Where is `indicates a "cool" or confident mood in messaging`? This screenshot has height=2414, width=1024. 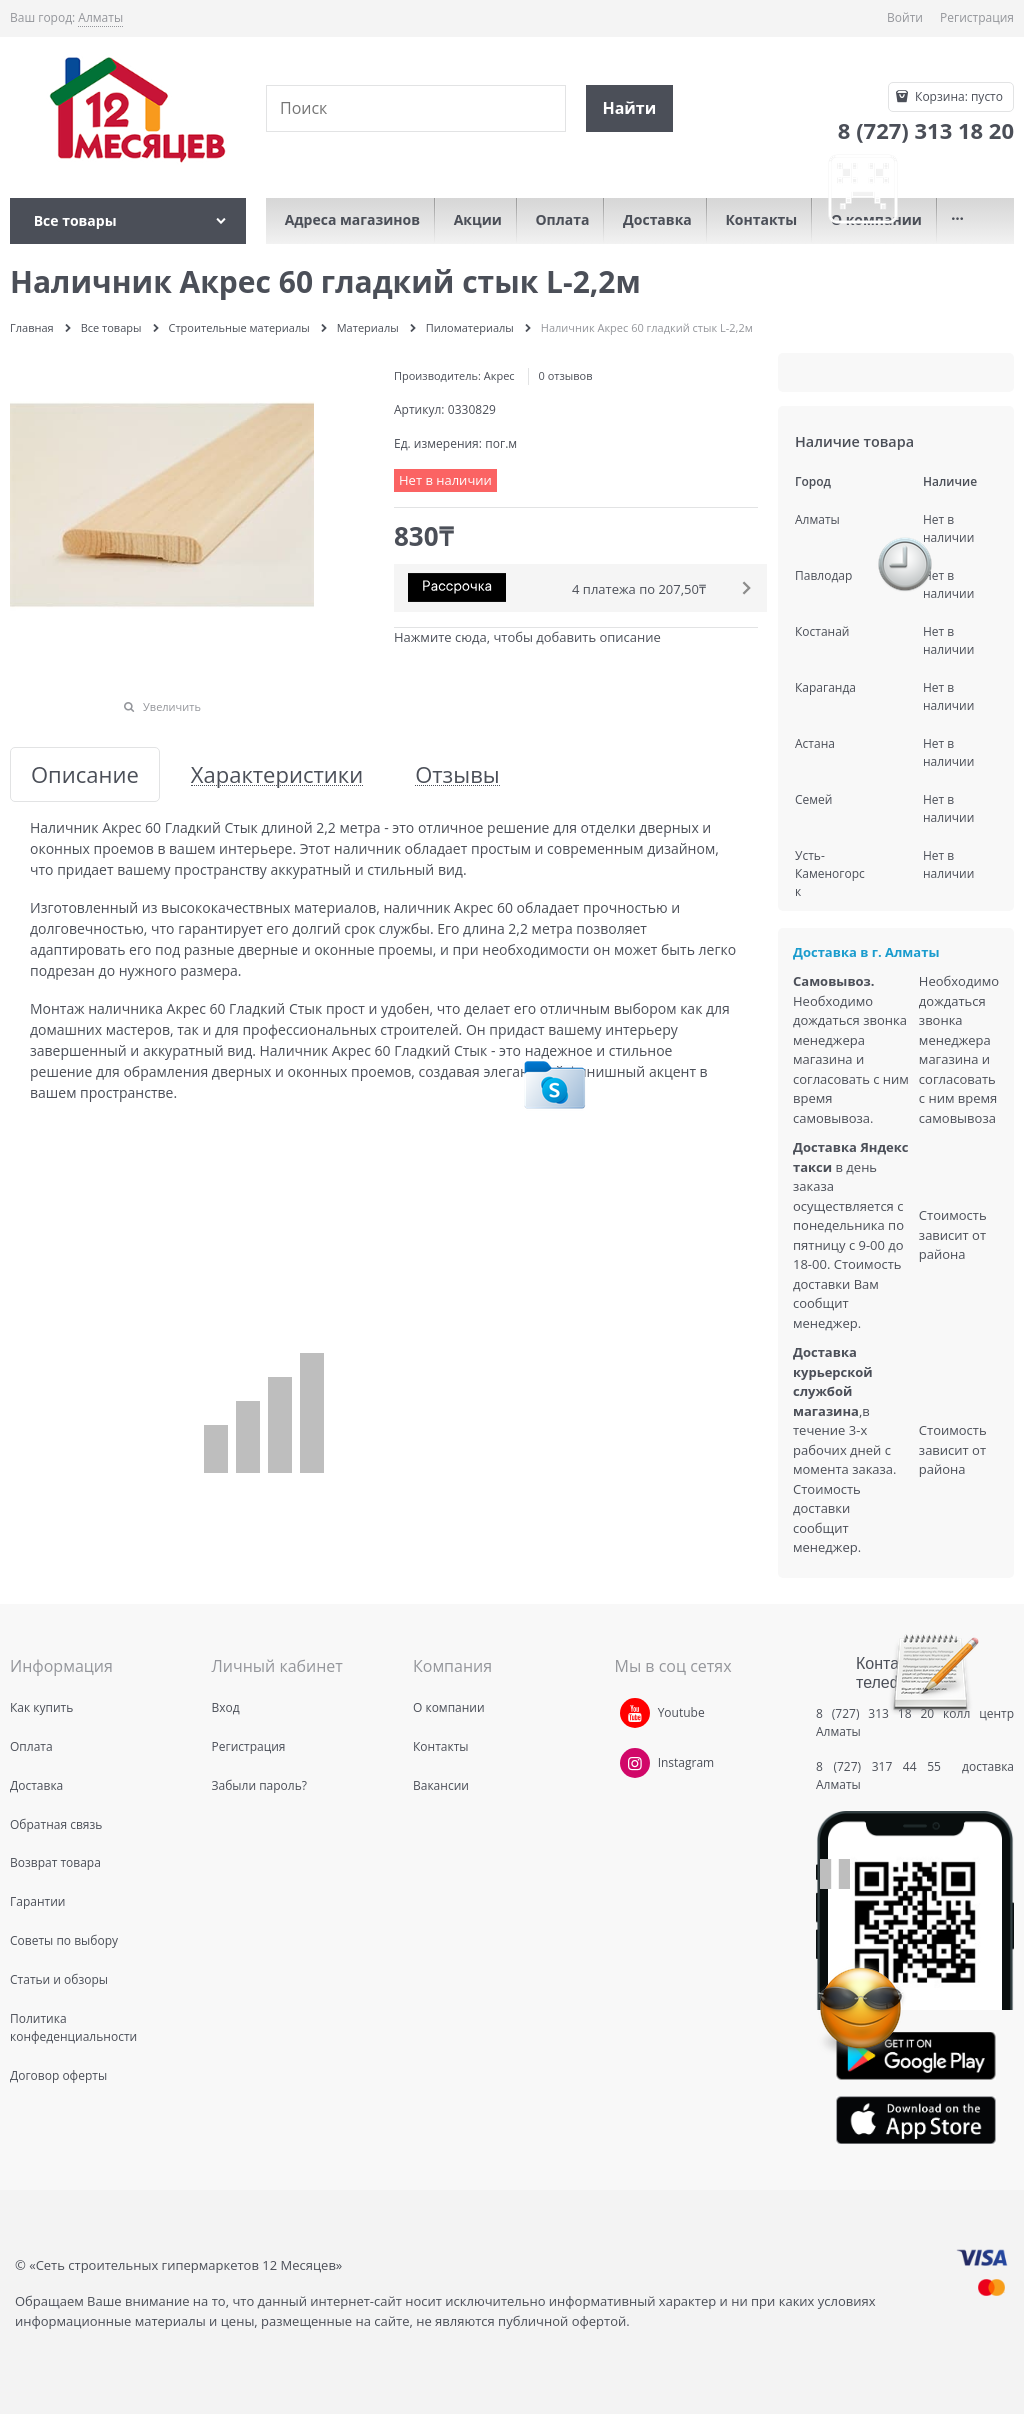 indicates a "cool" or confident mood in messaging is located at coordinates (861, 2012).